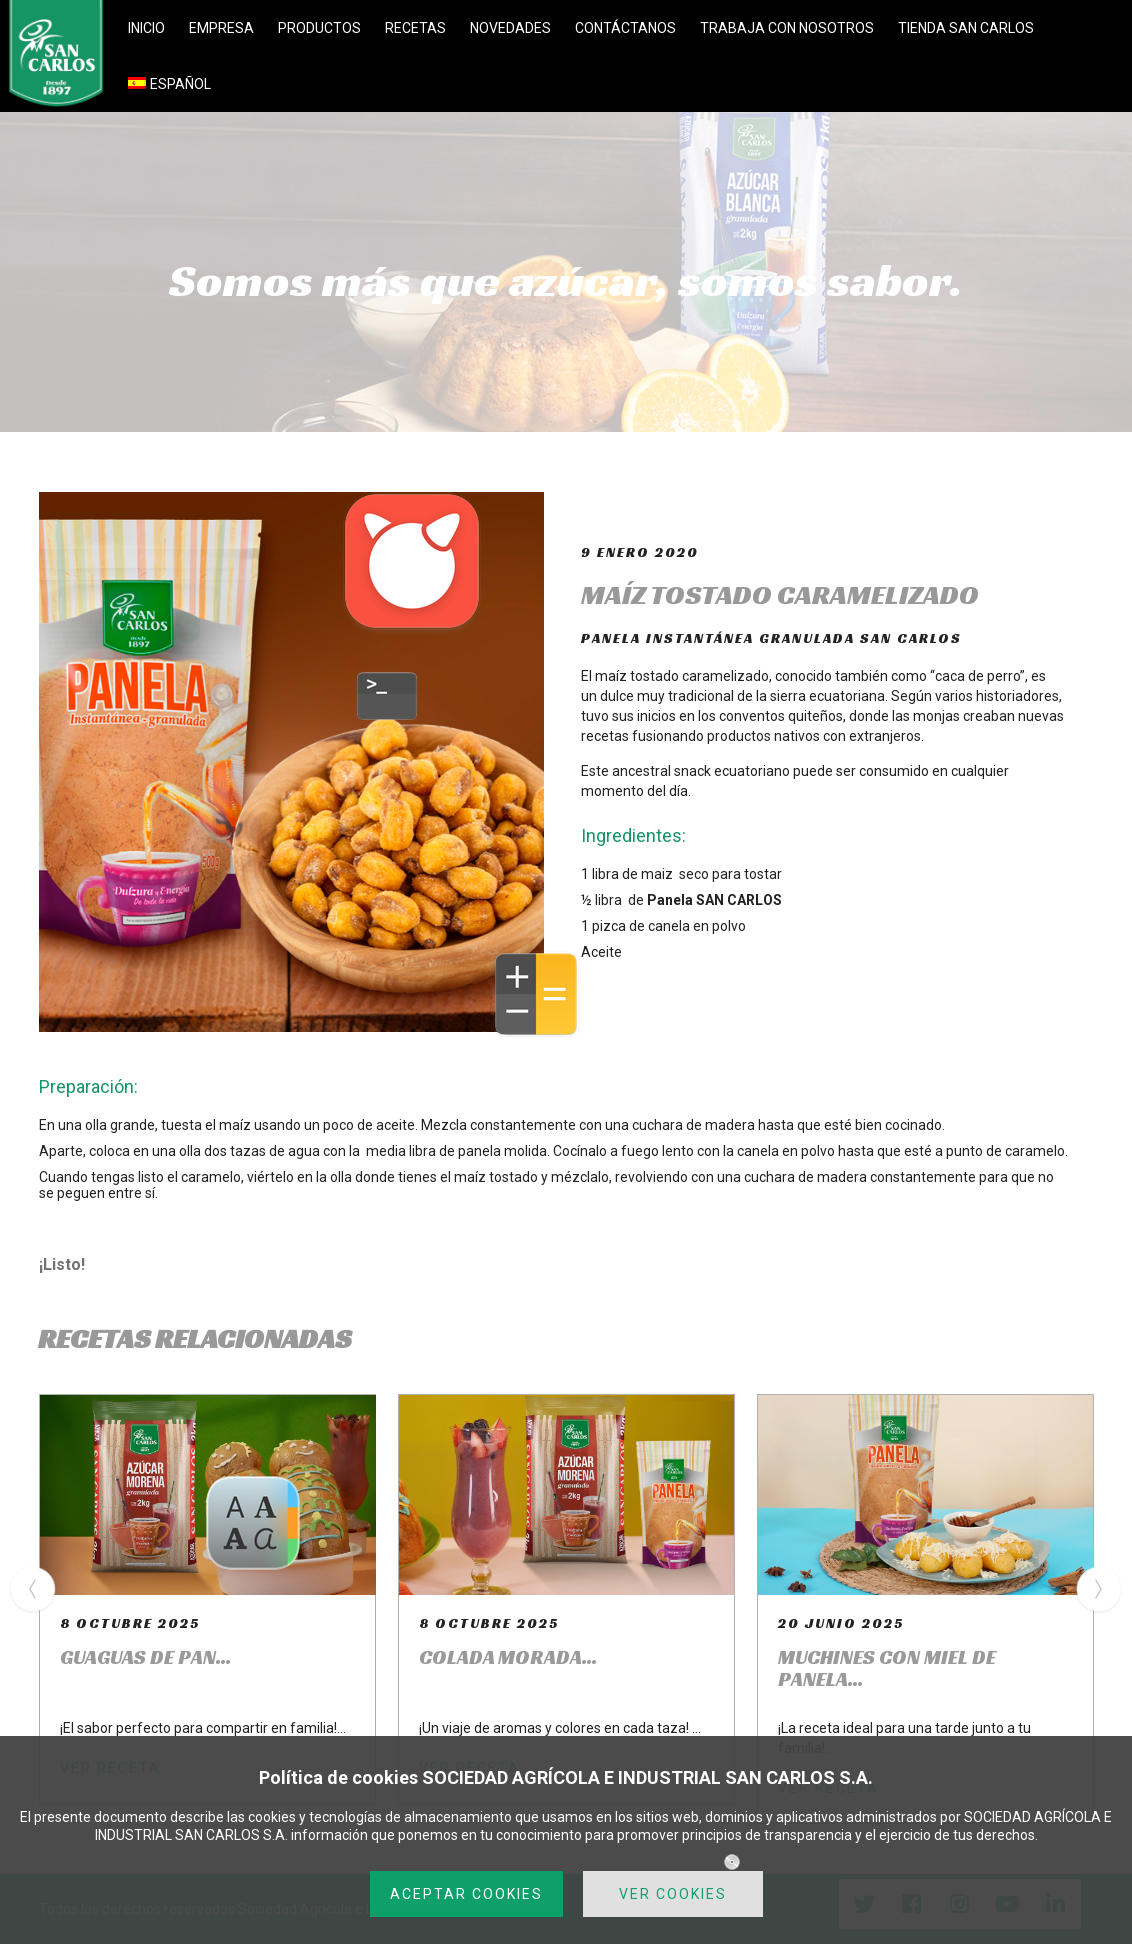 This screenshot has width=1132, height=1944. Describe the element at coordinates (536, 994) in the screenshot. I see `open the calculator app` at that location.